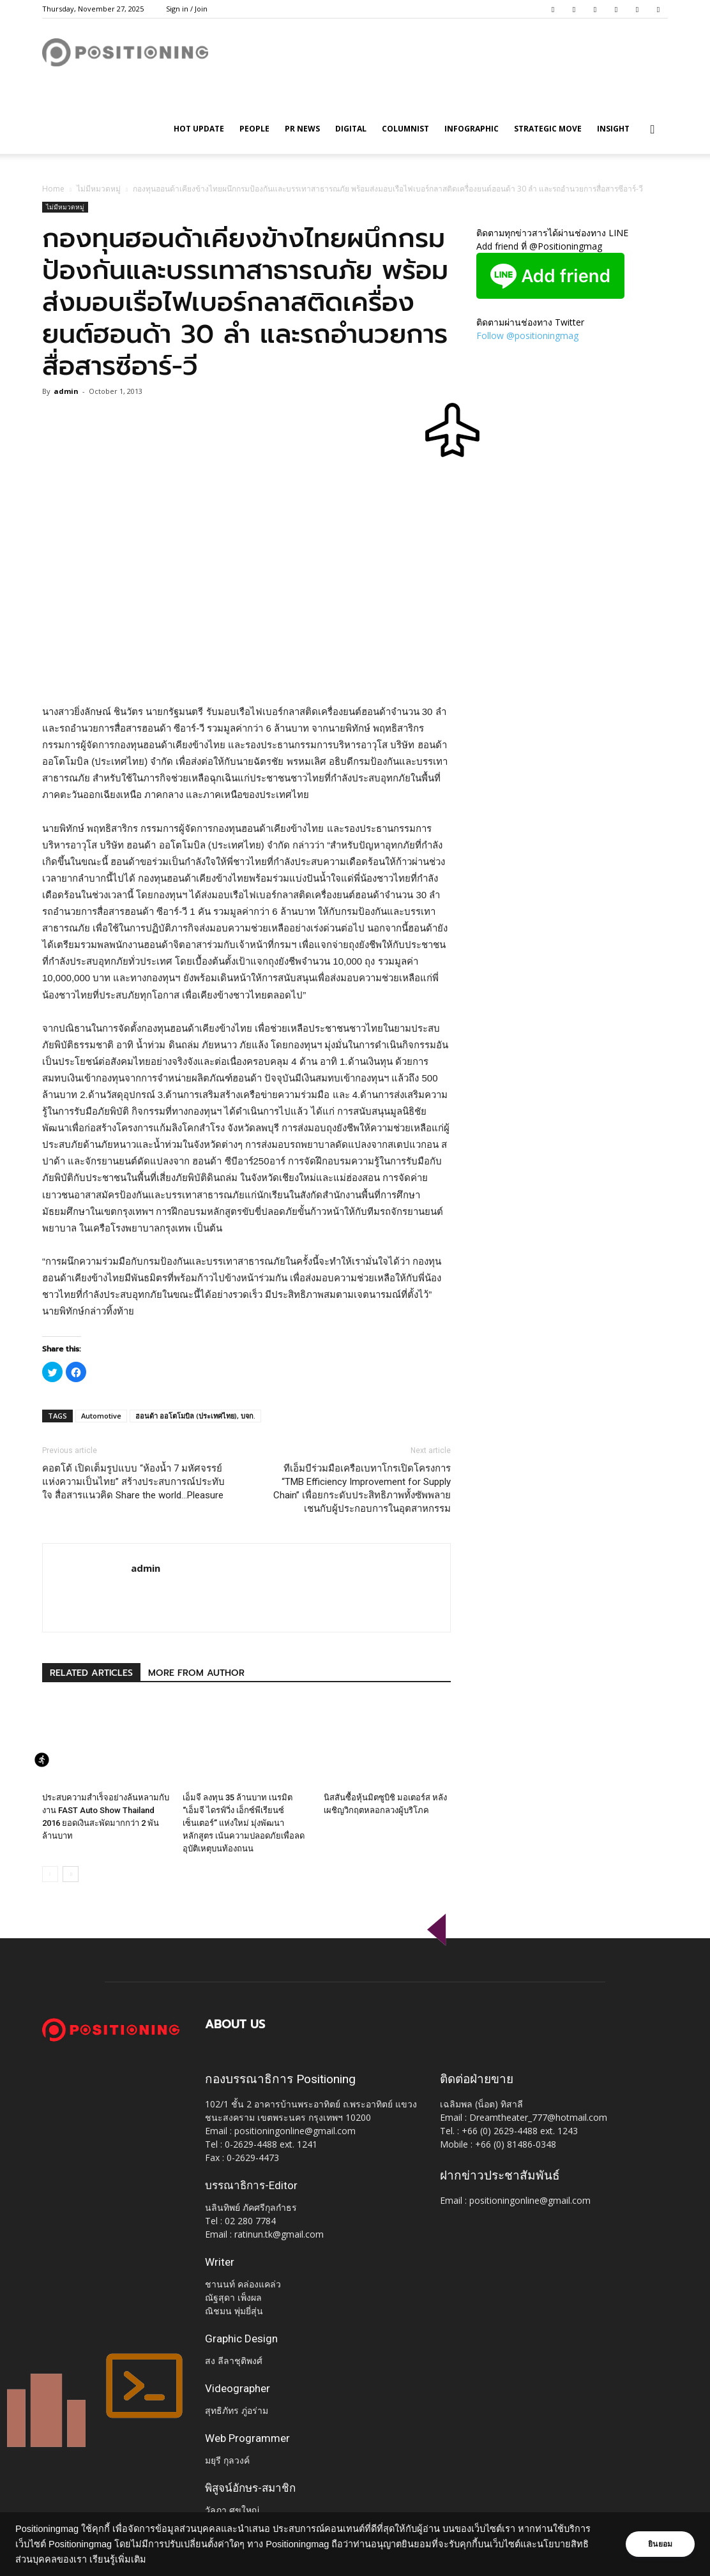 Image resolution: width=710 pixels, height=2576 pixels. What do you see at coordinates (144, 2386) in the screenshot?
I see `open terminal or command line interface` at bounding box center [144, 2386].